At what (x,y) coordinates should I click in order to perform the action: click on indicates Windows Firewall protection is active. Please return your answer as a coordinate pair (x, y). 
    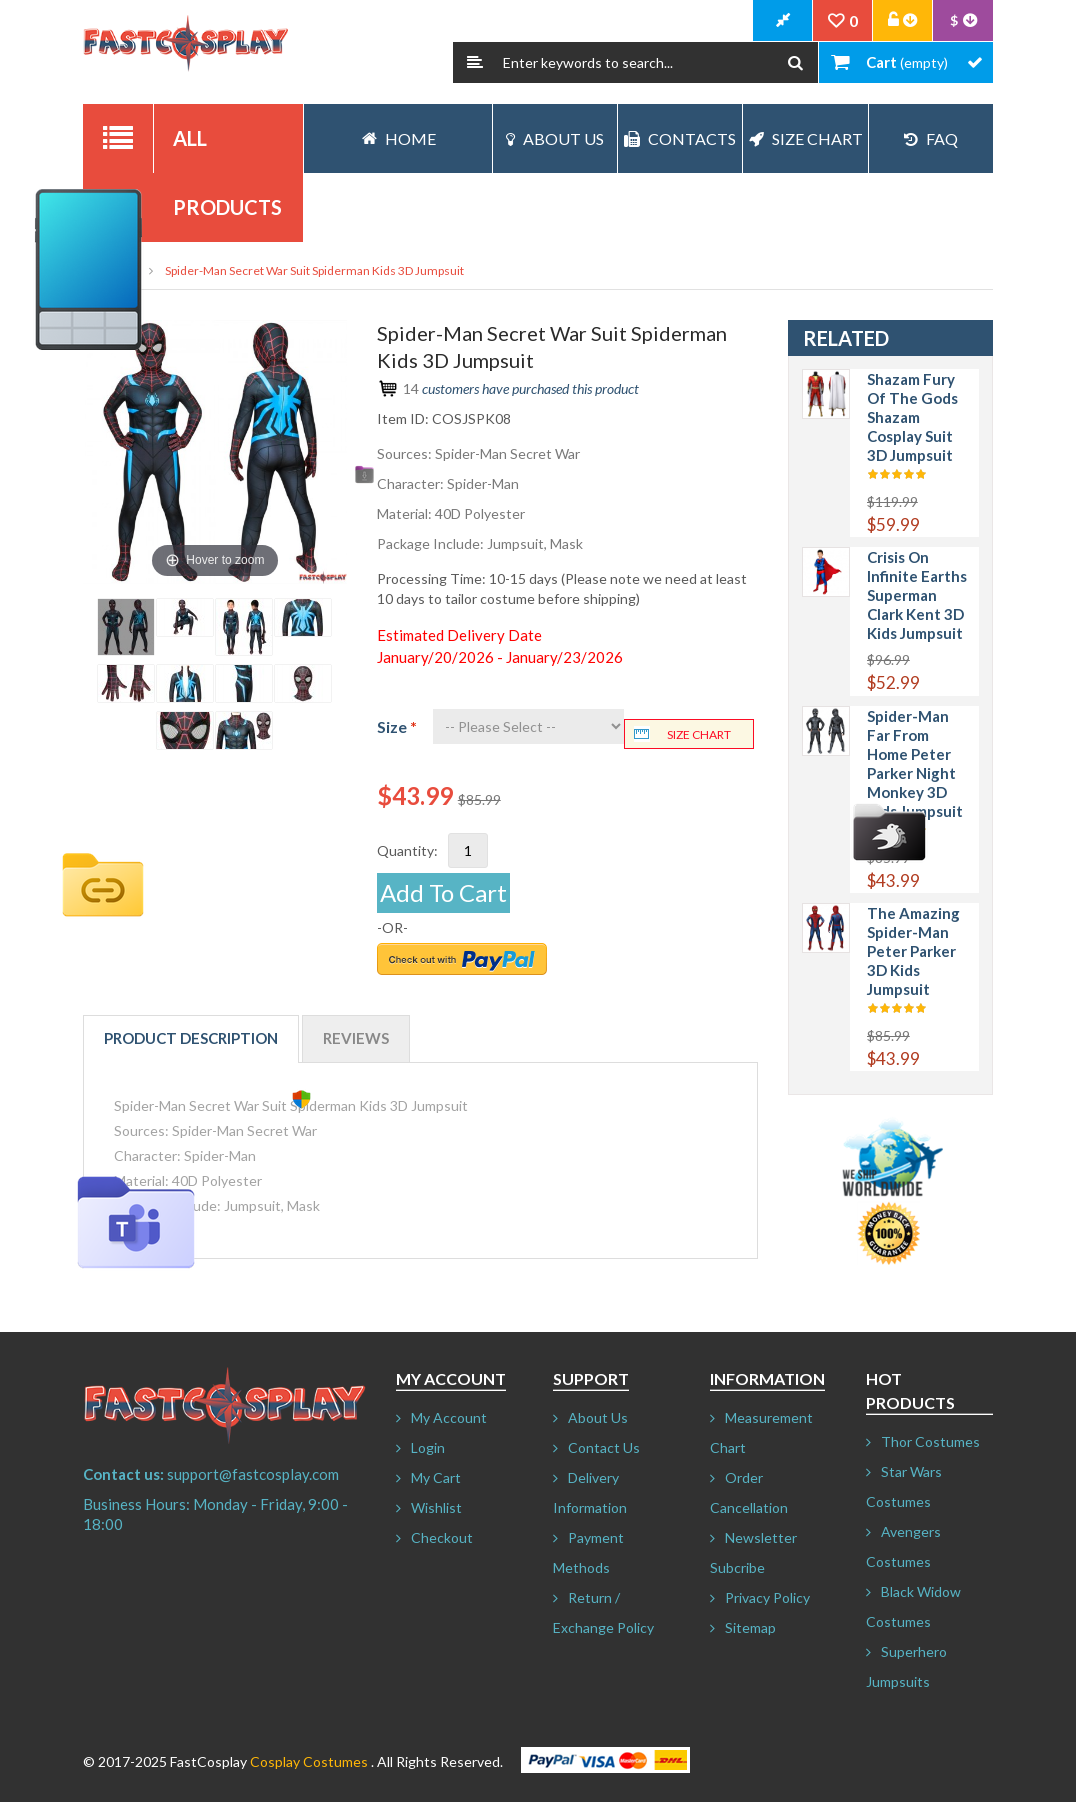
    Looking at the image, I should click on (301, 1099).